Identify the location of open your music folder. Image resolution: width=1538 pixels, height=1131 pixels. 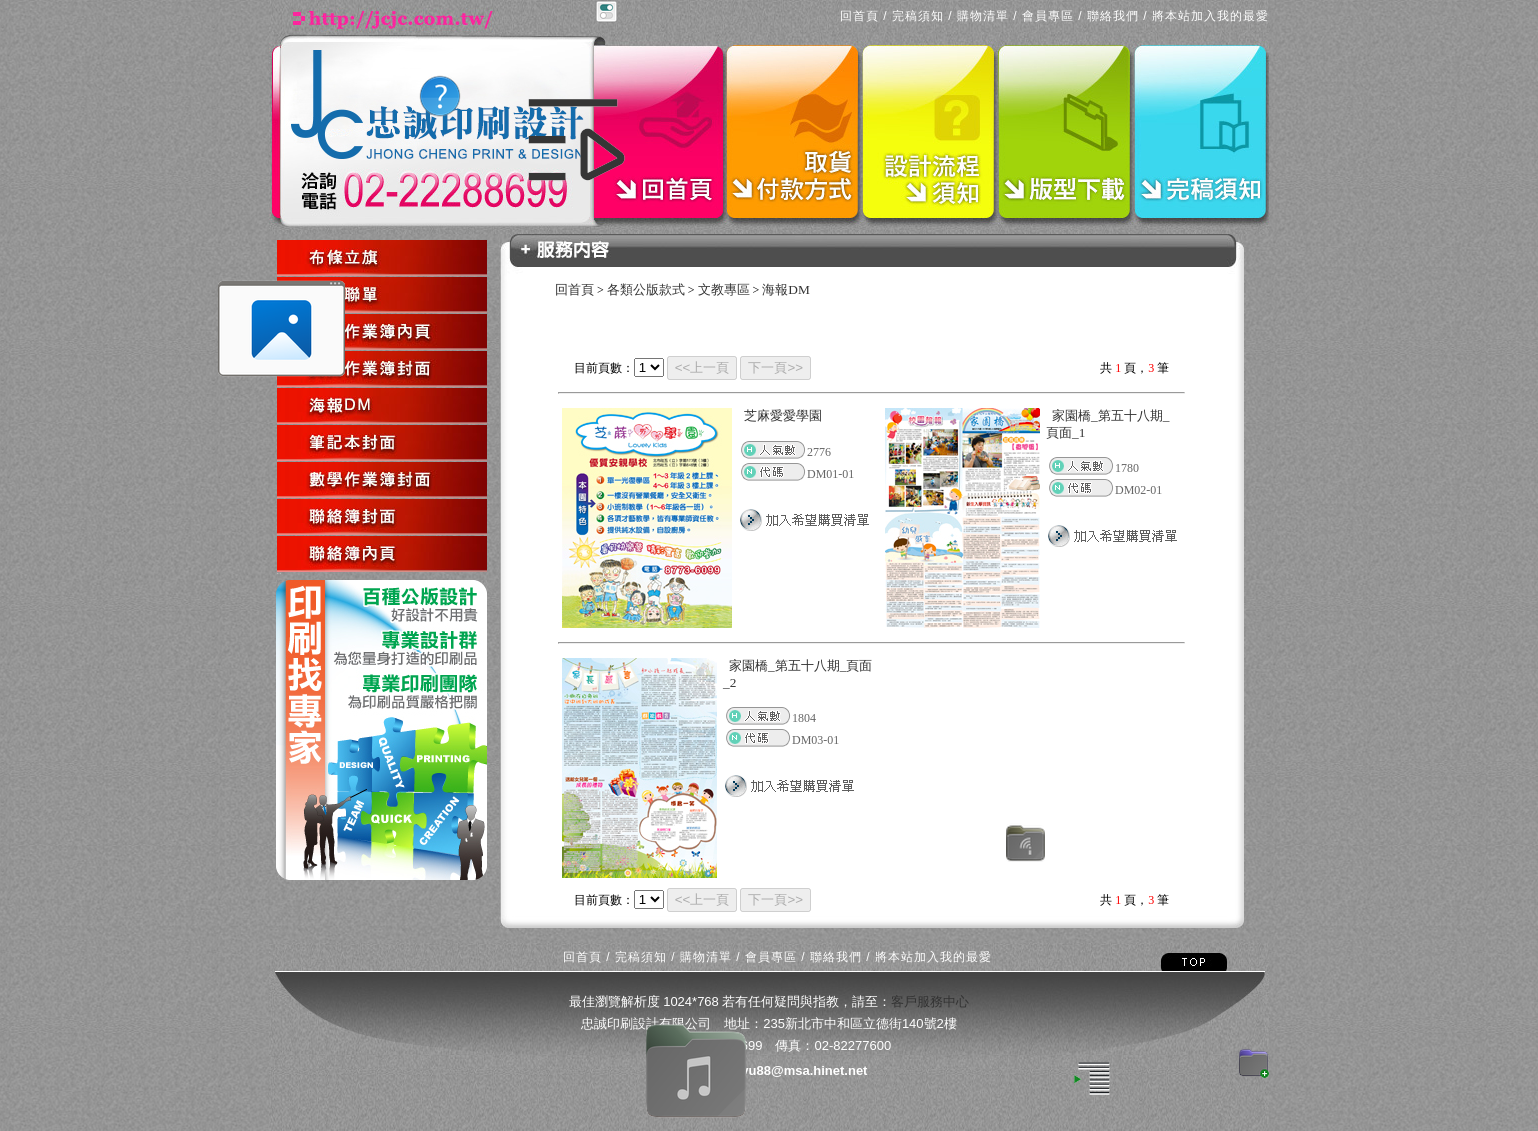
(696, 1071).